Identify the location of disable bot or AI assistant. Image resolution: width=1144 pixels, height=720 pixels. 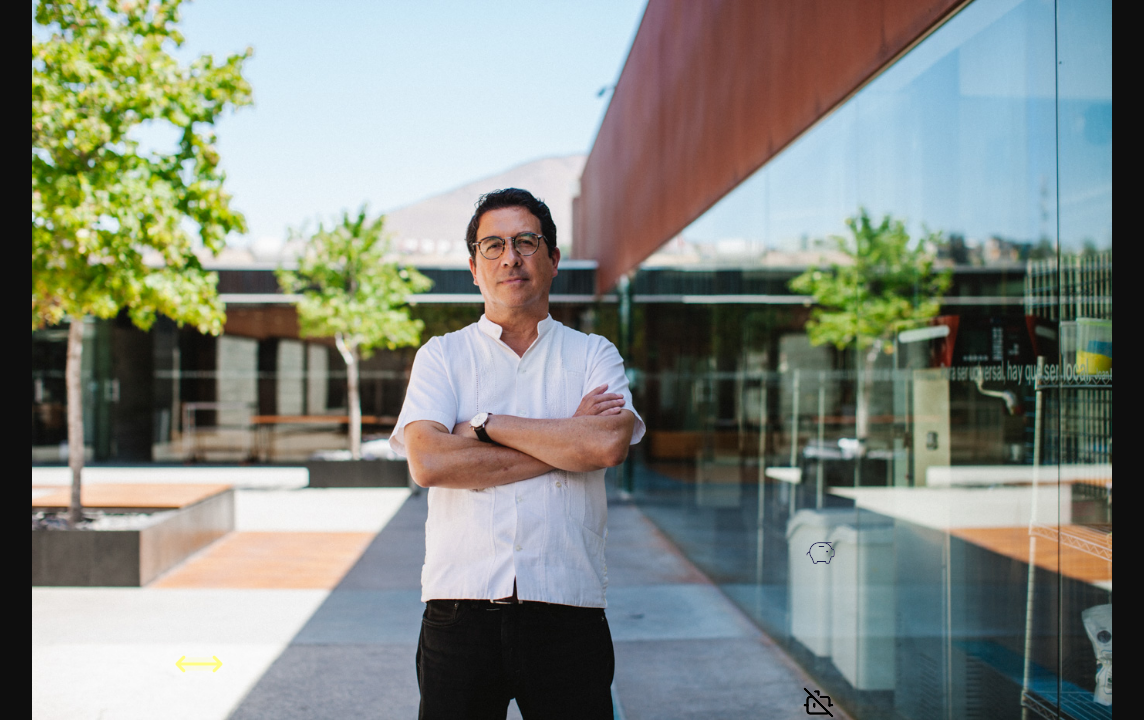
(818, 702).